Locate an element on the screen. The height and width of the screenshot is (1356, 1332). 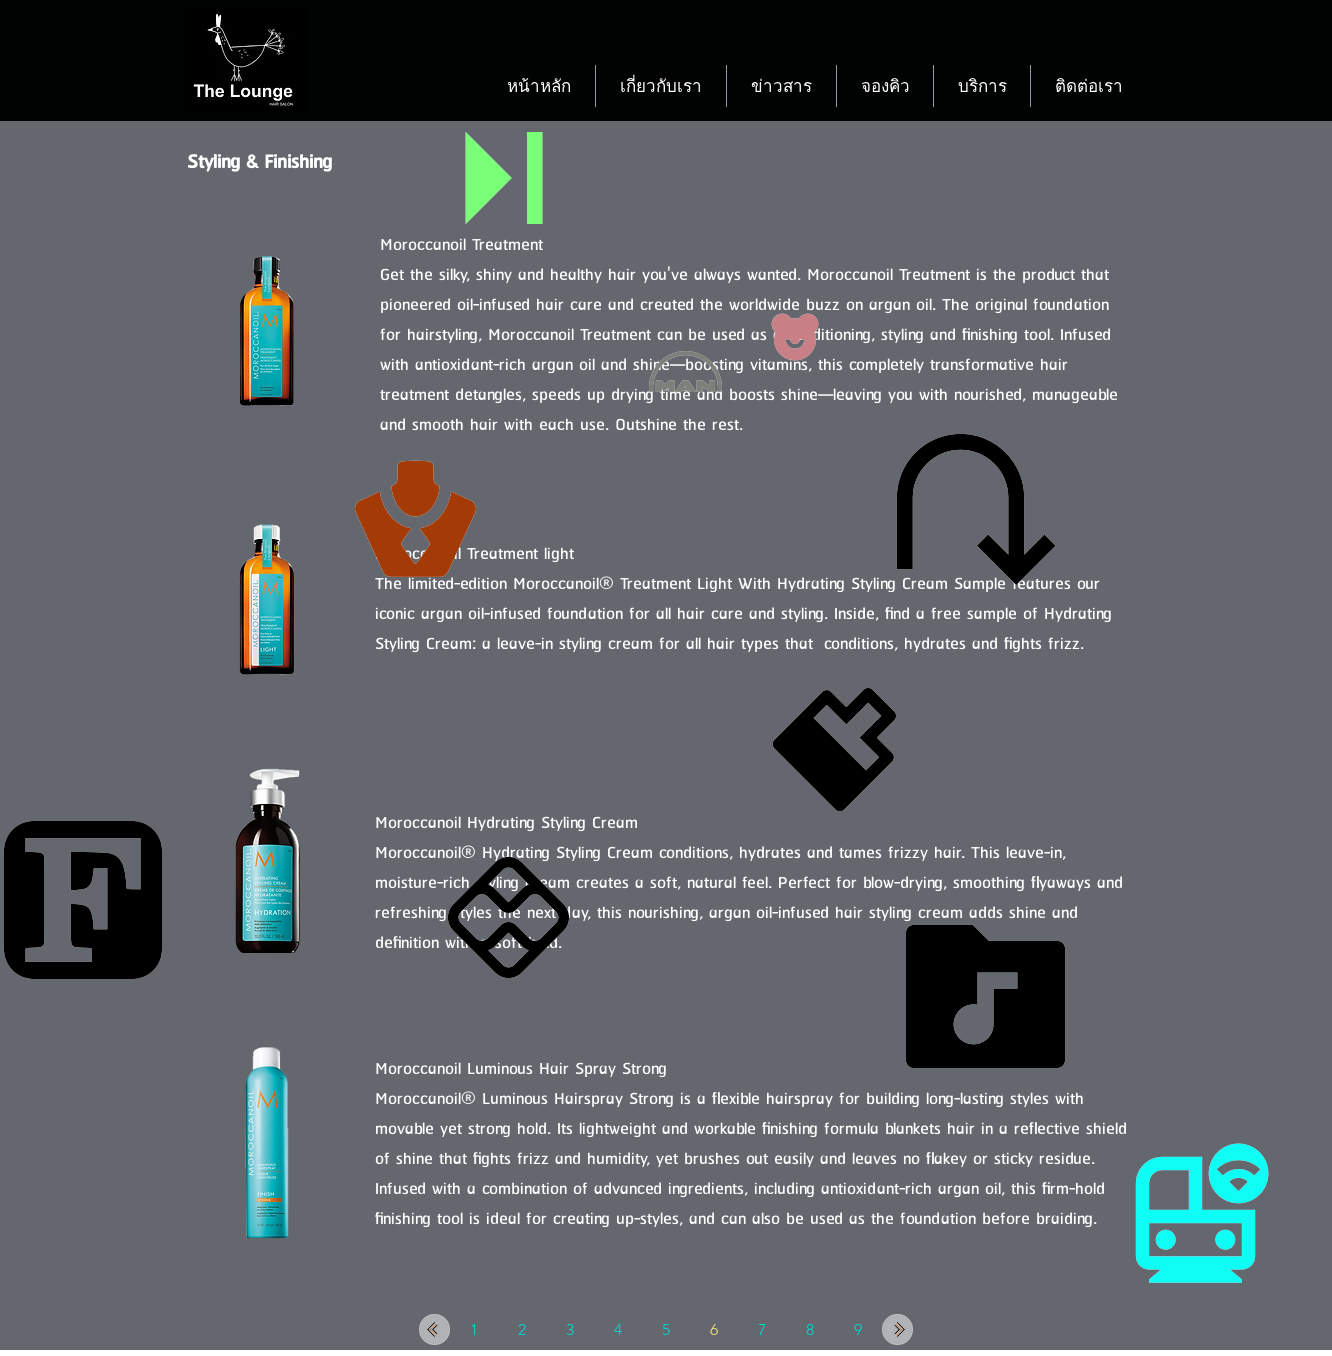
fortran programming language logo is located at coordinates (83, 900).